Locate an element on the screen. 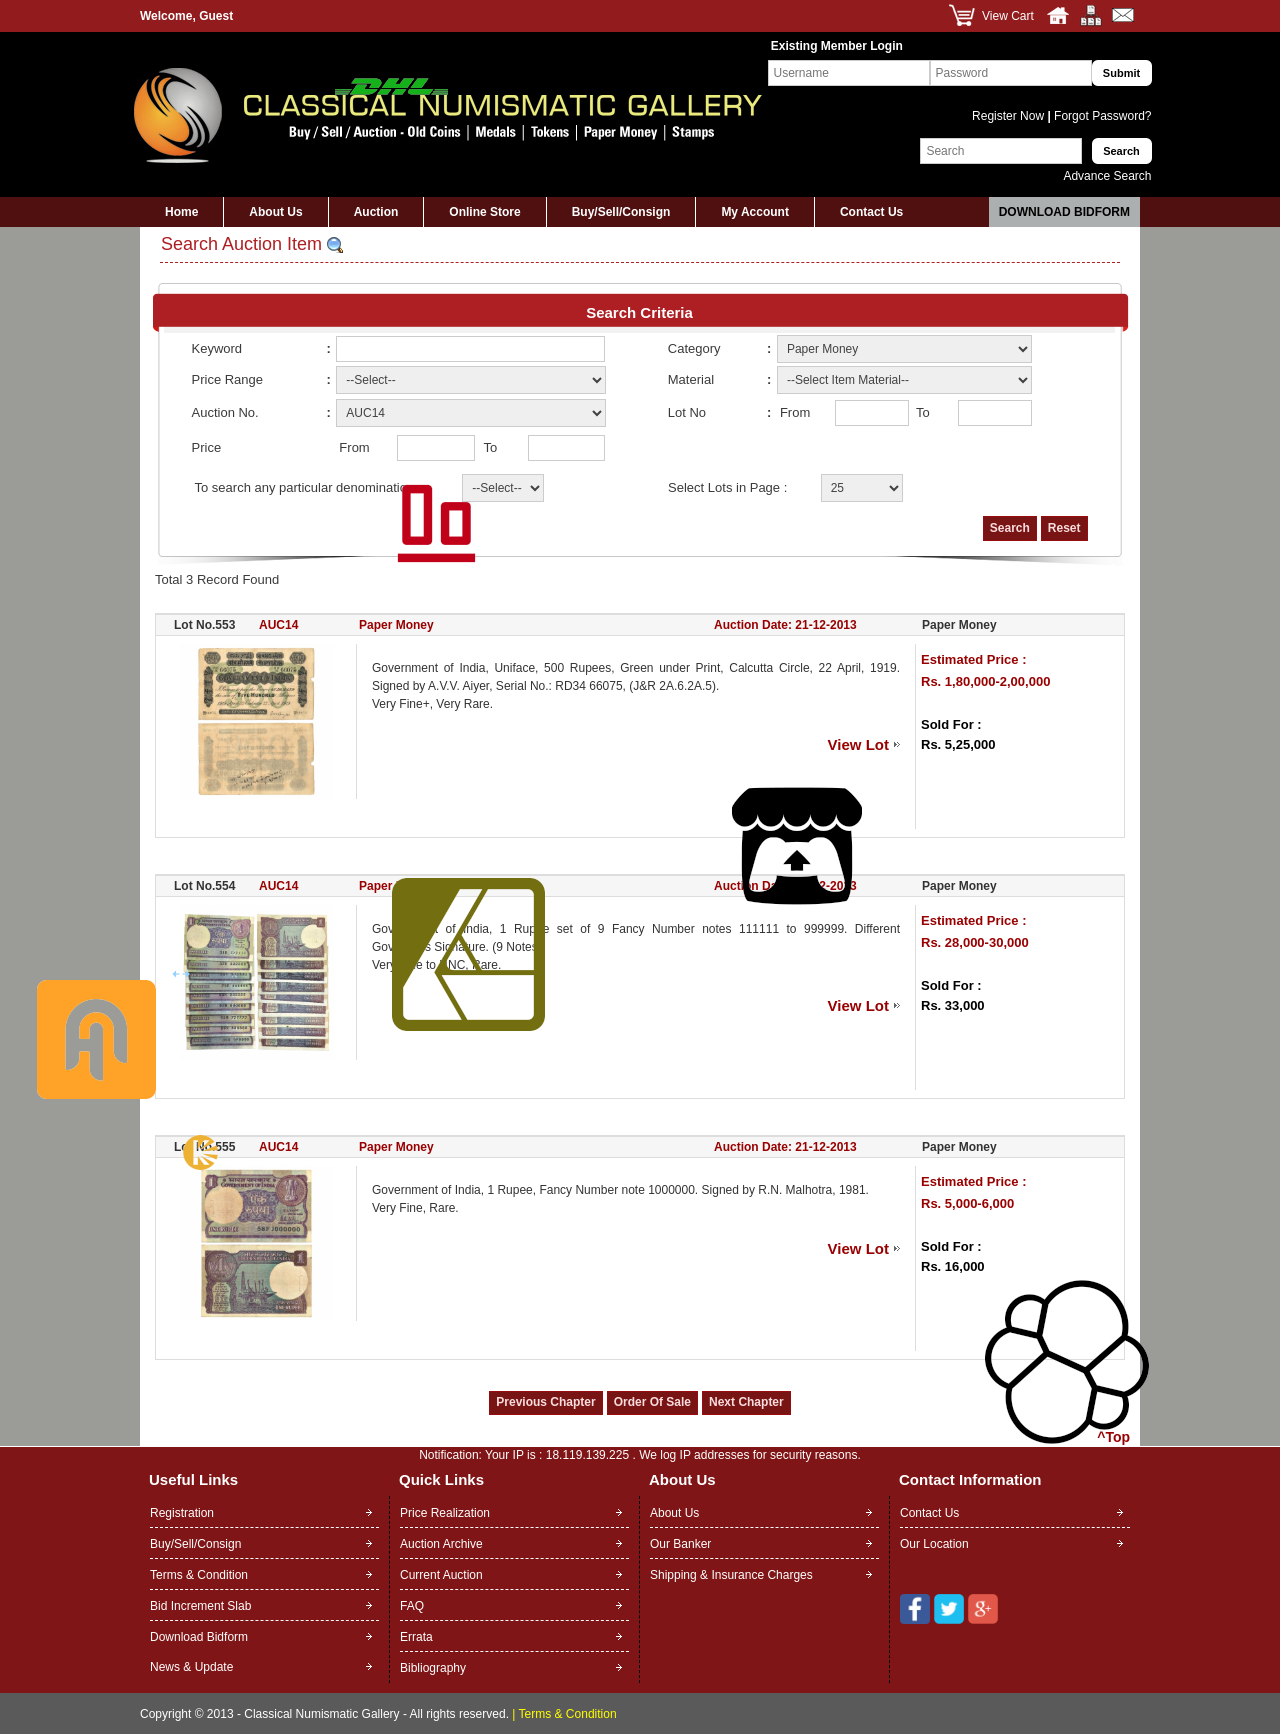 This screenshot has height=1734, width=1280. DHL shipping and logistics company logo is located at coordinates (391, 86).